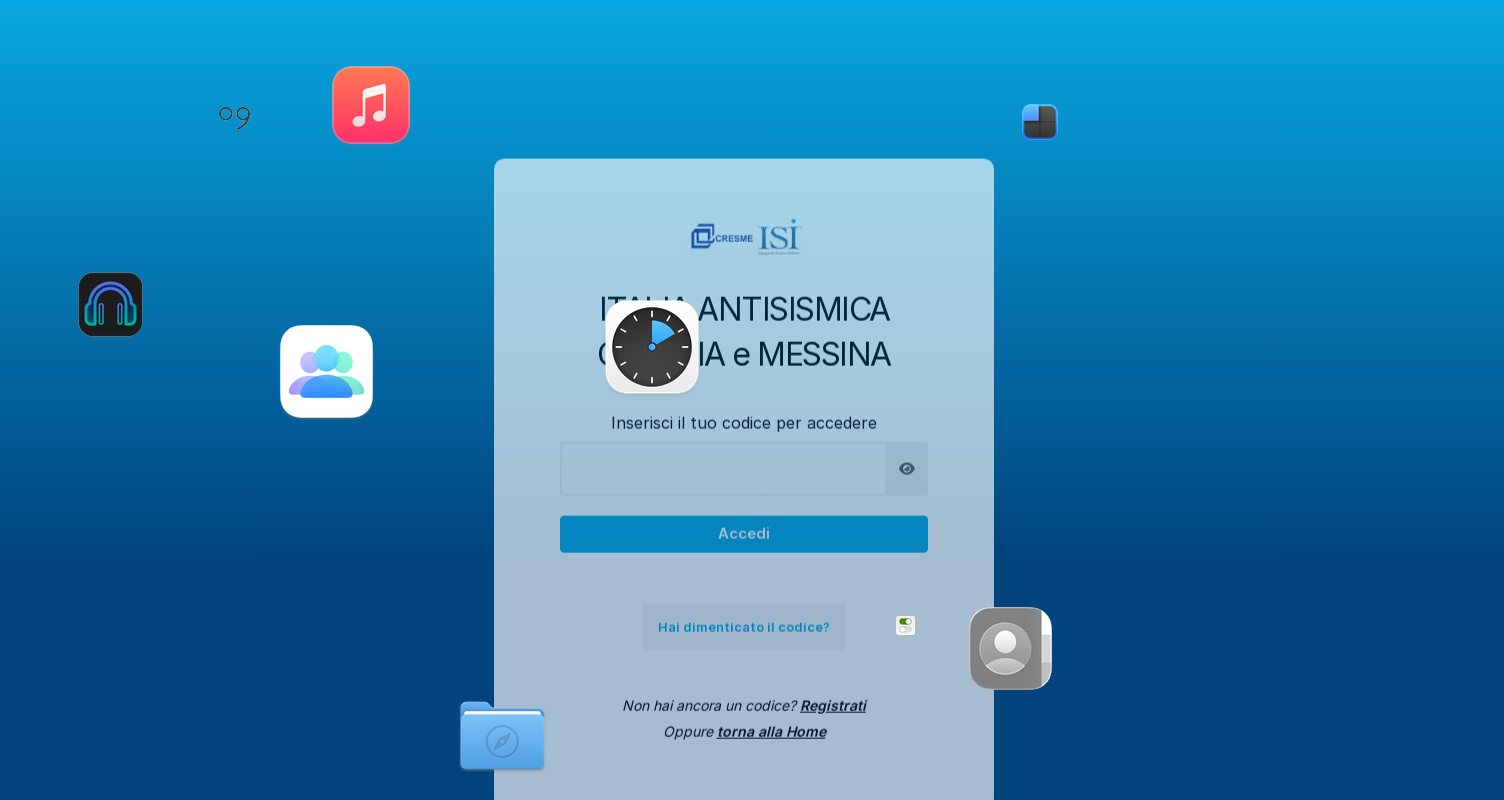 Image resolution: width=1504 pixels, height=800 pixels. Describe the element at coordinates (1010, 648) in the screenshot. I see `open contacts app` at that location.